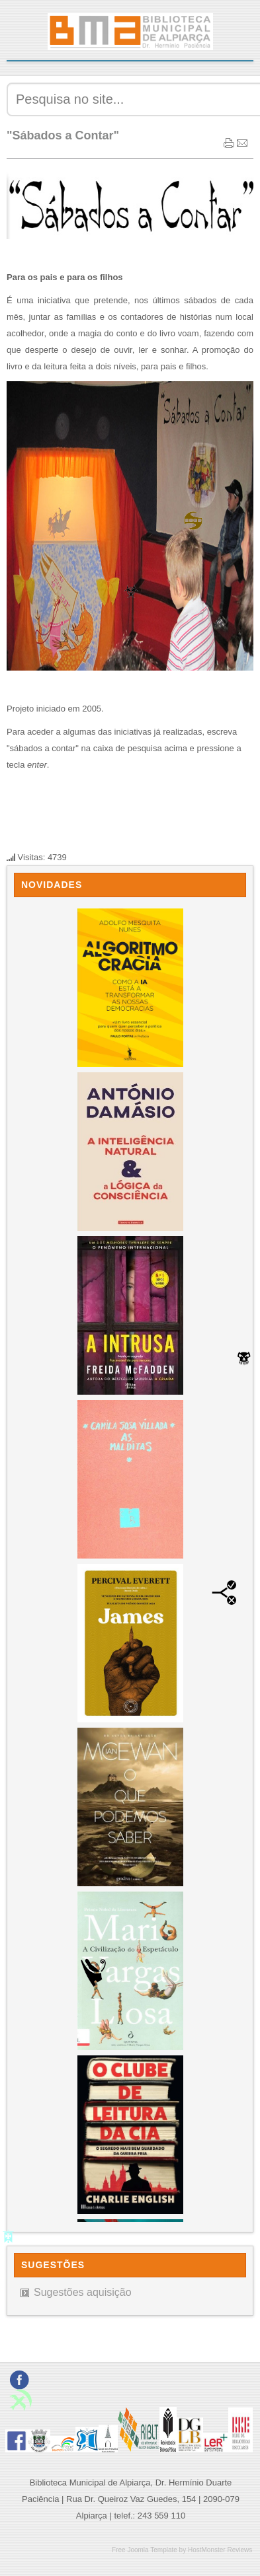 Image resolution: width=260 pixels, height=2576 pixels. I want to click on ancient Egyptian pschent double crown icon, so click(93, 1973).